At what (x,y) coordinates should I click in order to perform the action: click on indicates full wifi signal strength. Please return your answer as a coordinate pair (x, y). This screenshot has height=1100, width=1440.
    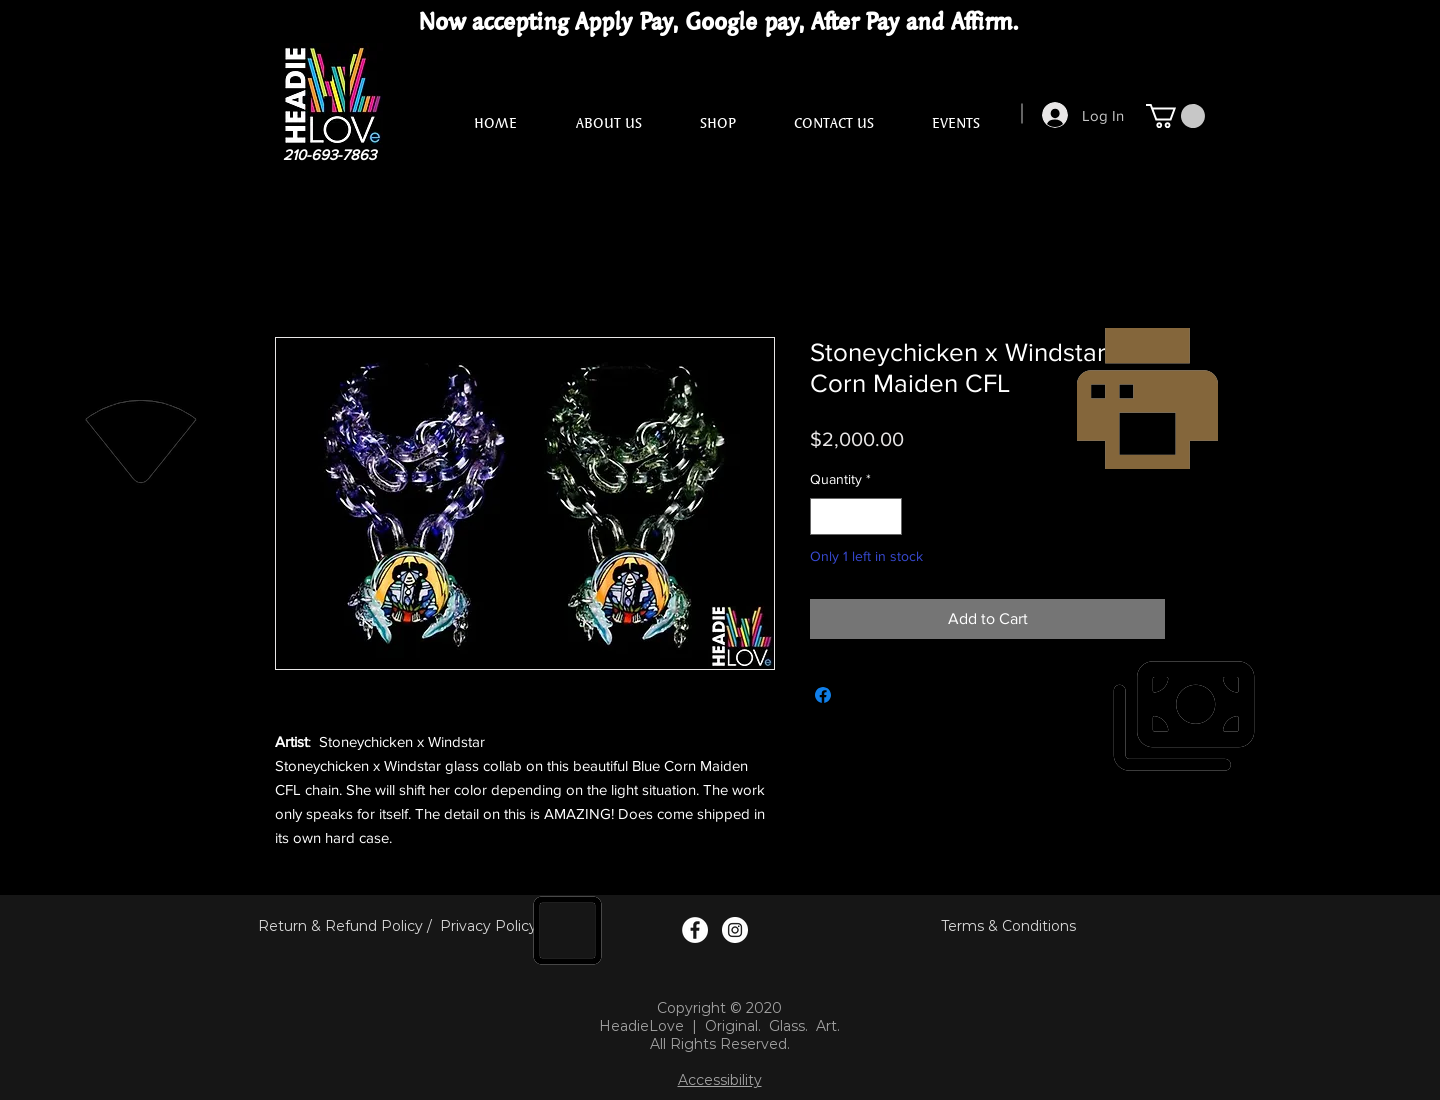
    Looking at the image, I should click on (141, 443).